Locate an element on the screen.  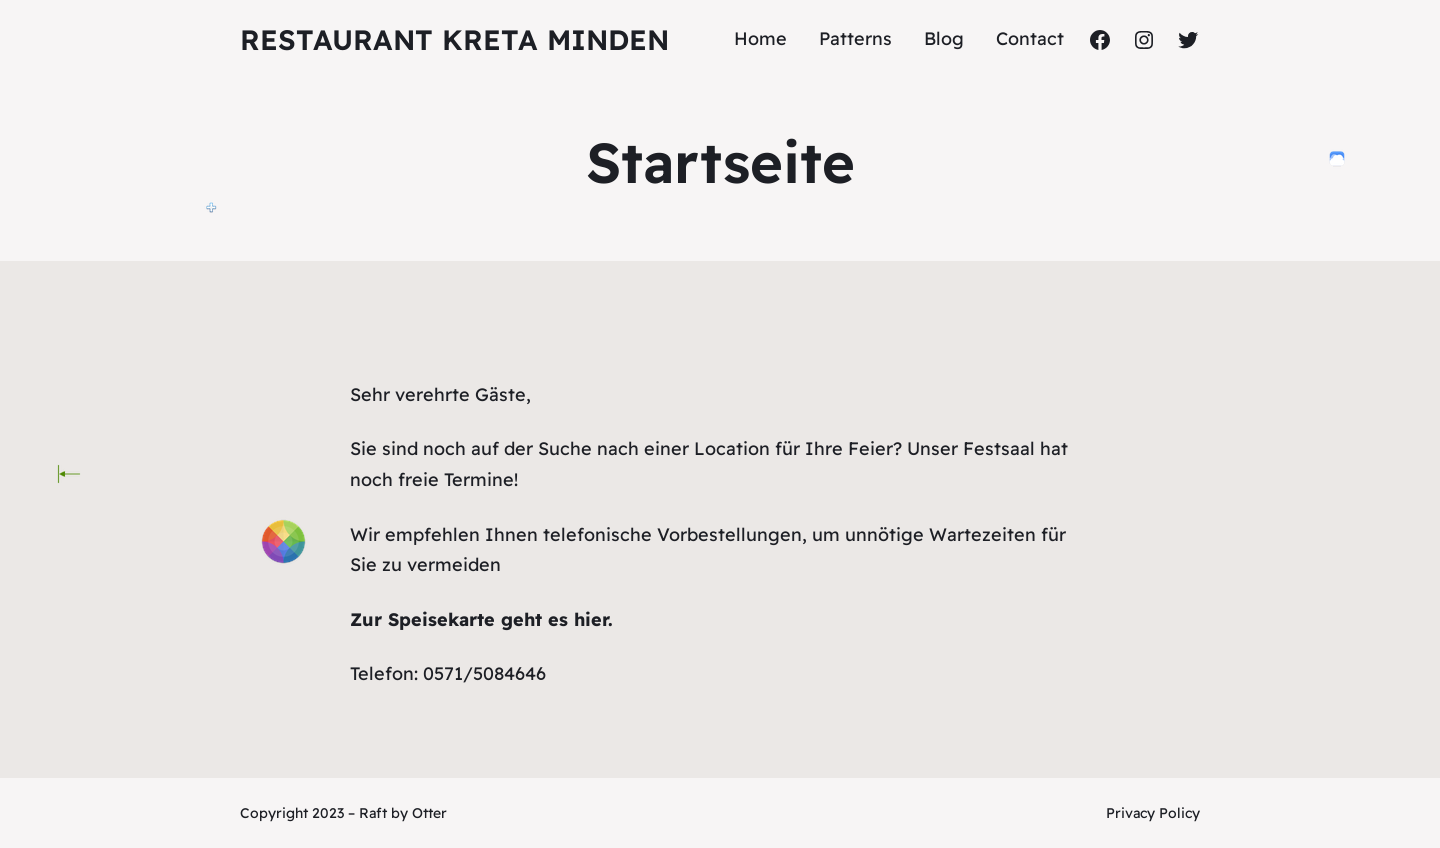
open color picker tool is located at coordinates (283, 541).